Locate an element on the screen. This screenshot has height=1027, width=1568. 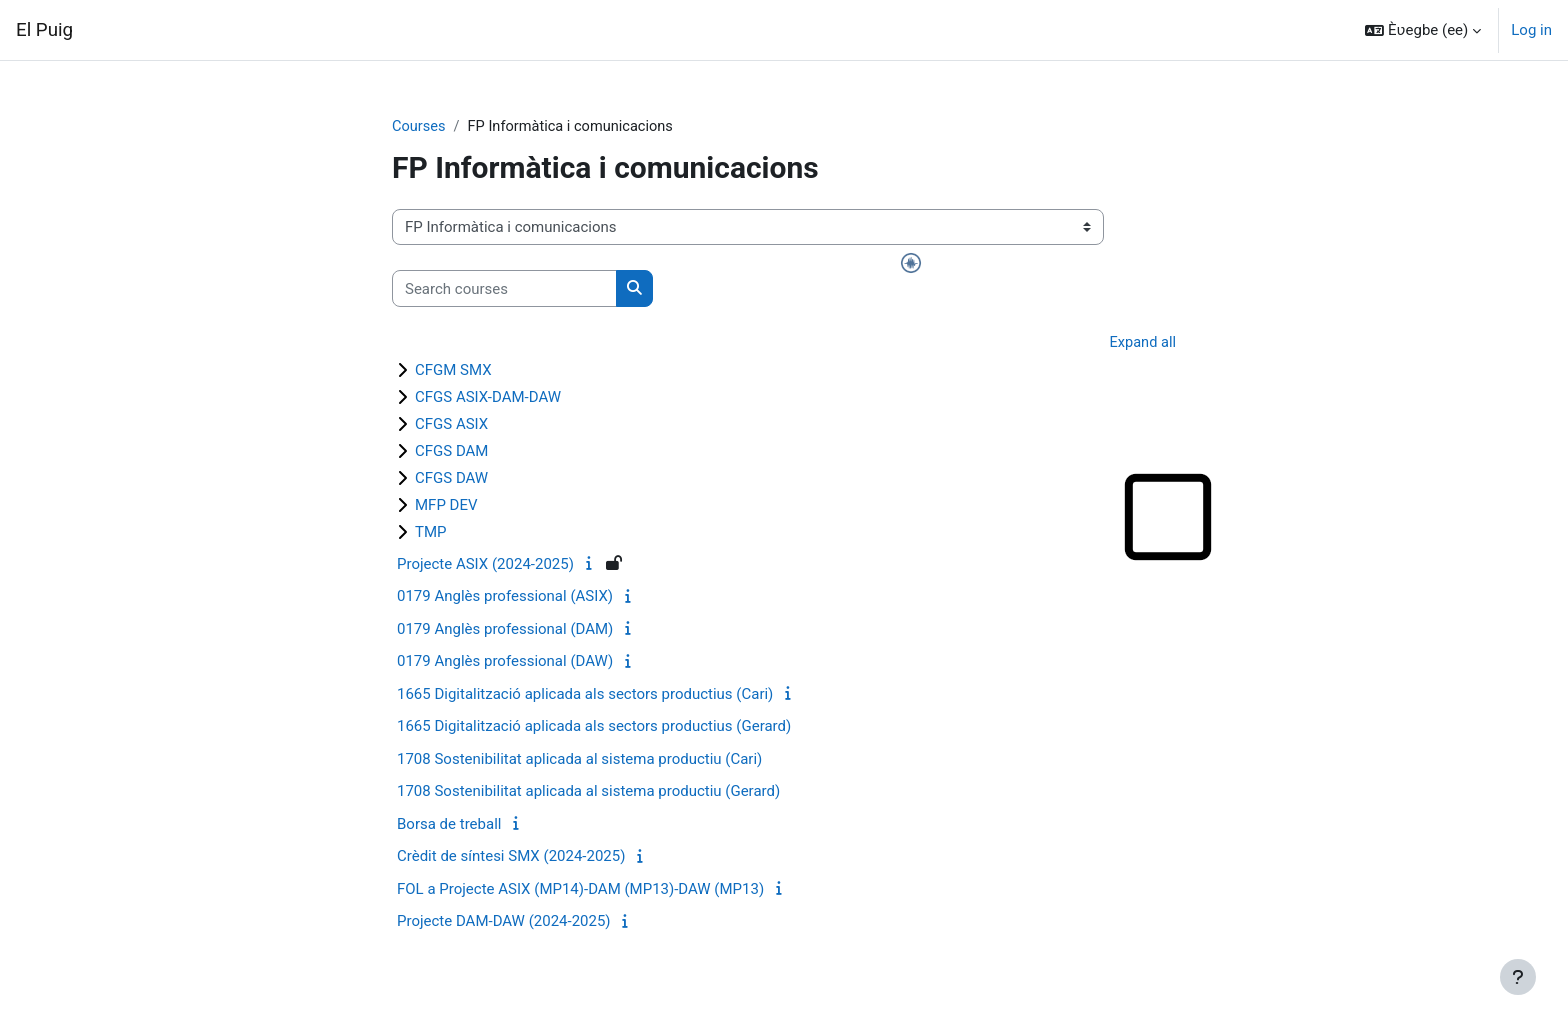
select or deselect an item is located at coordinates (1168, 517).